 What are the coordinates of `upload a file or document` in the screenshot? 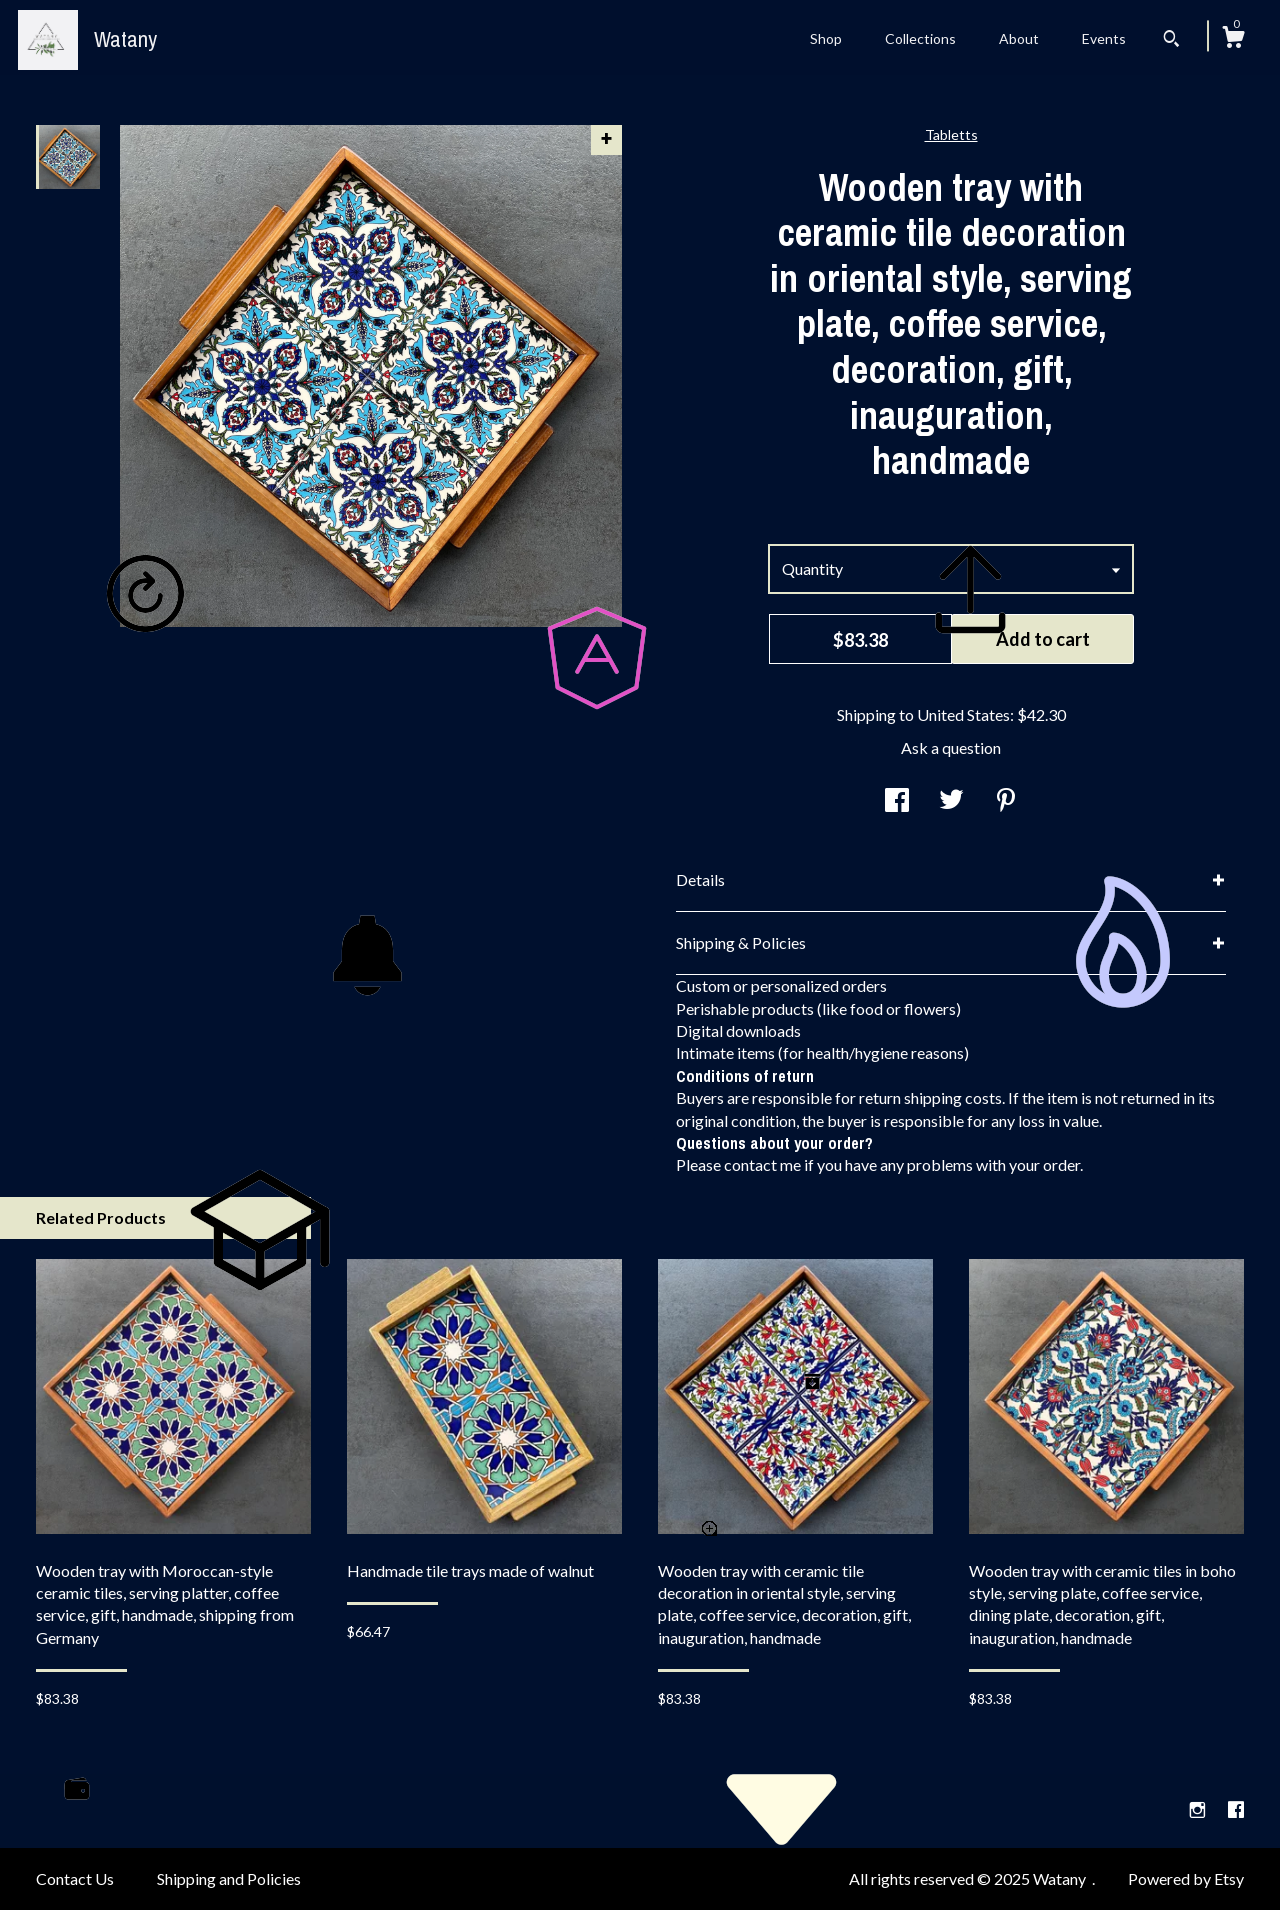 It's located at (970, 589).